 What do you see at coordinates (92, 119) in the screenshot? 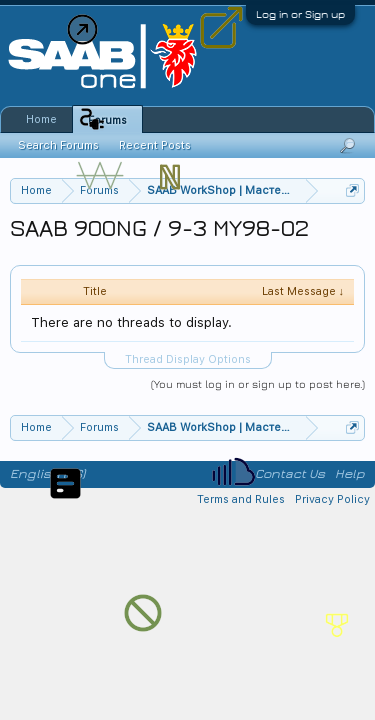
I see `access electrical or charging services nearby` at bounding box center [92, 119].